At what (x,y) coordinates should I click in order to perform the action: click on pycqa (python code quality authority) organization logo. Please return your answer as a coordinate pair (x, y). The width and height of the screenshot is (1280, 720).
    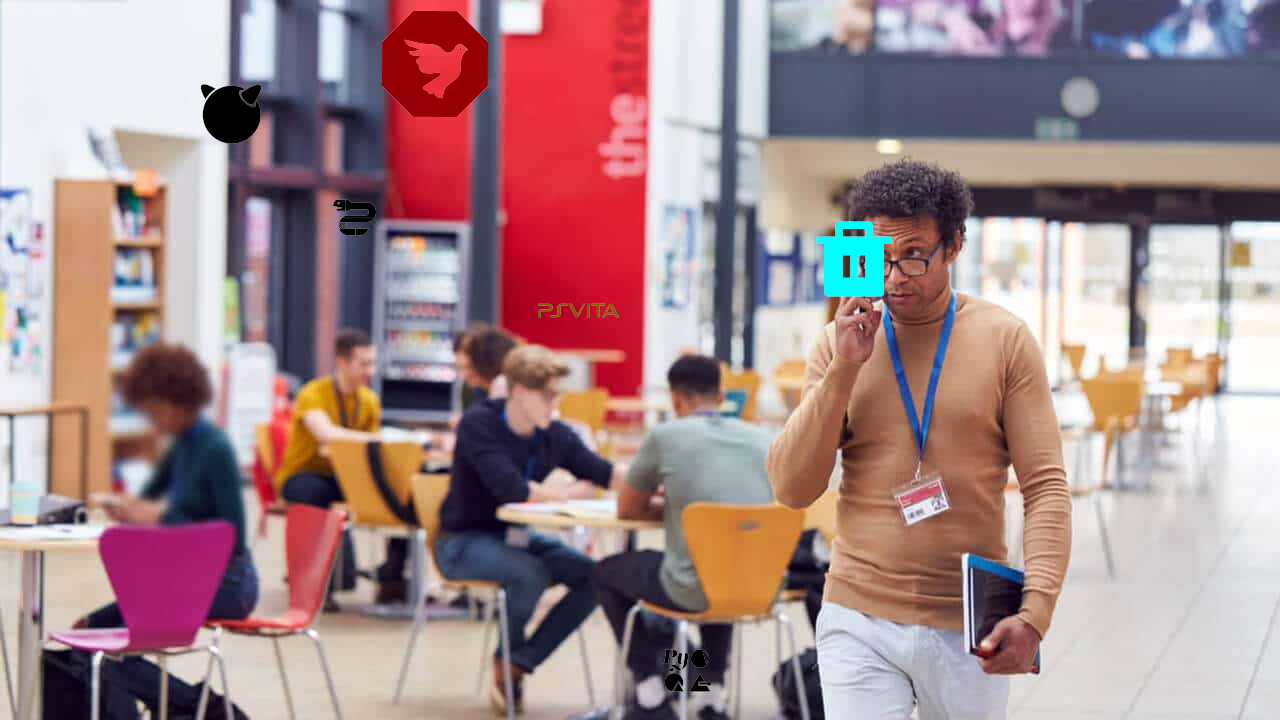
    Looking at the image, I should click on (686, 670).